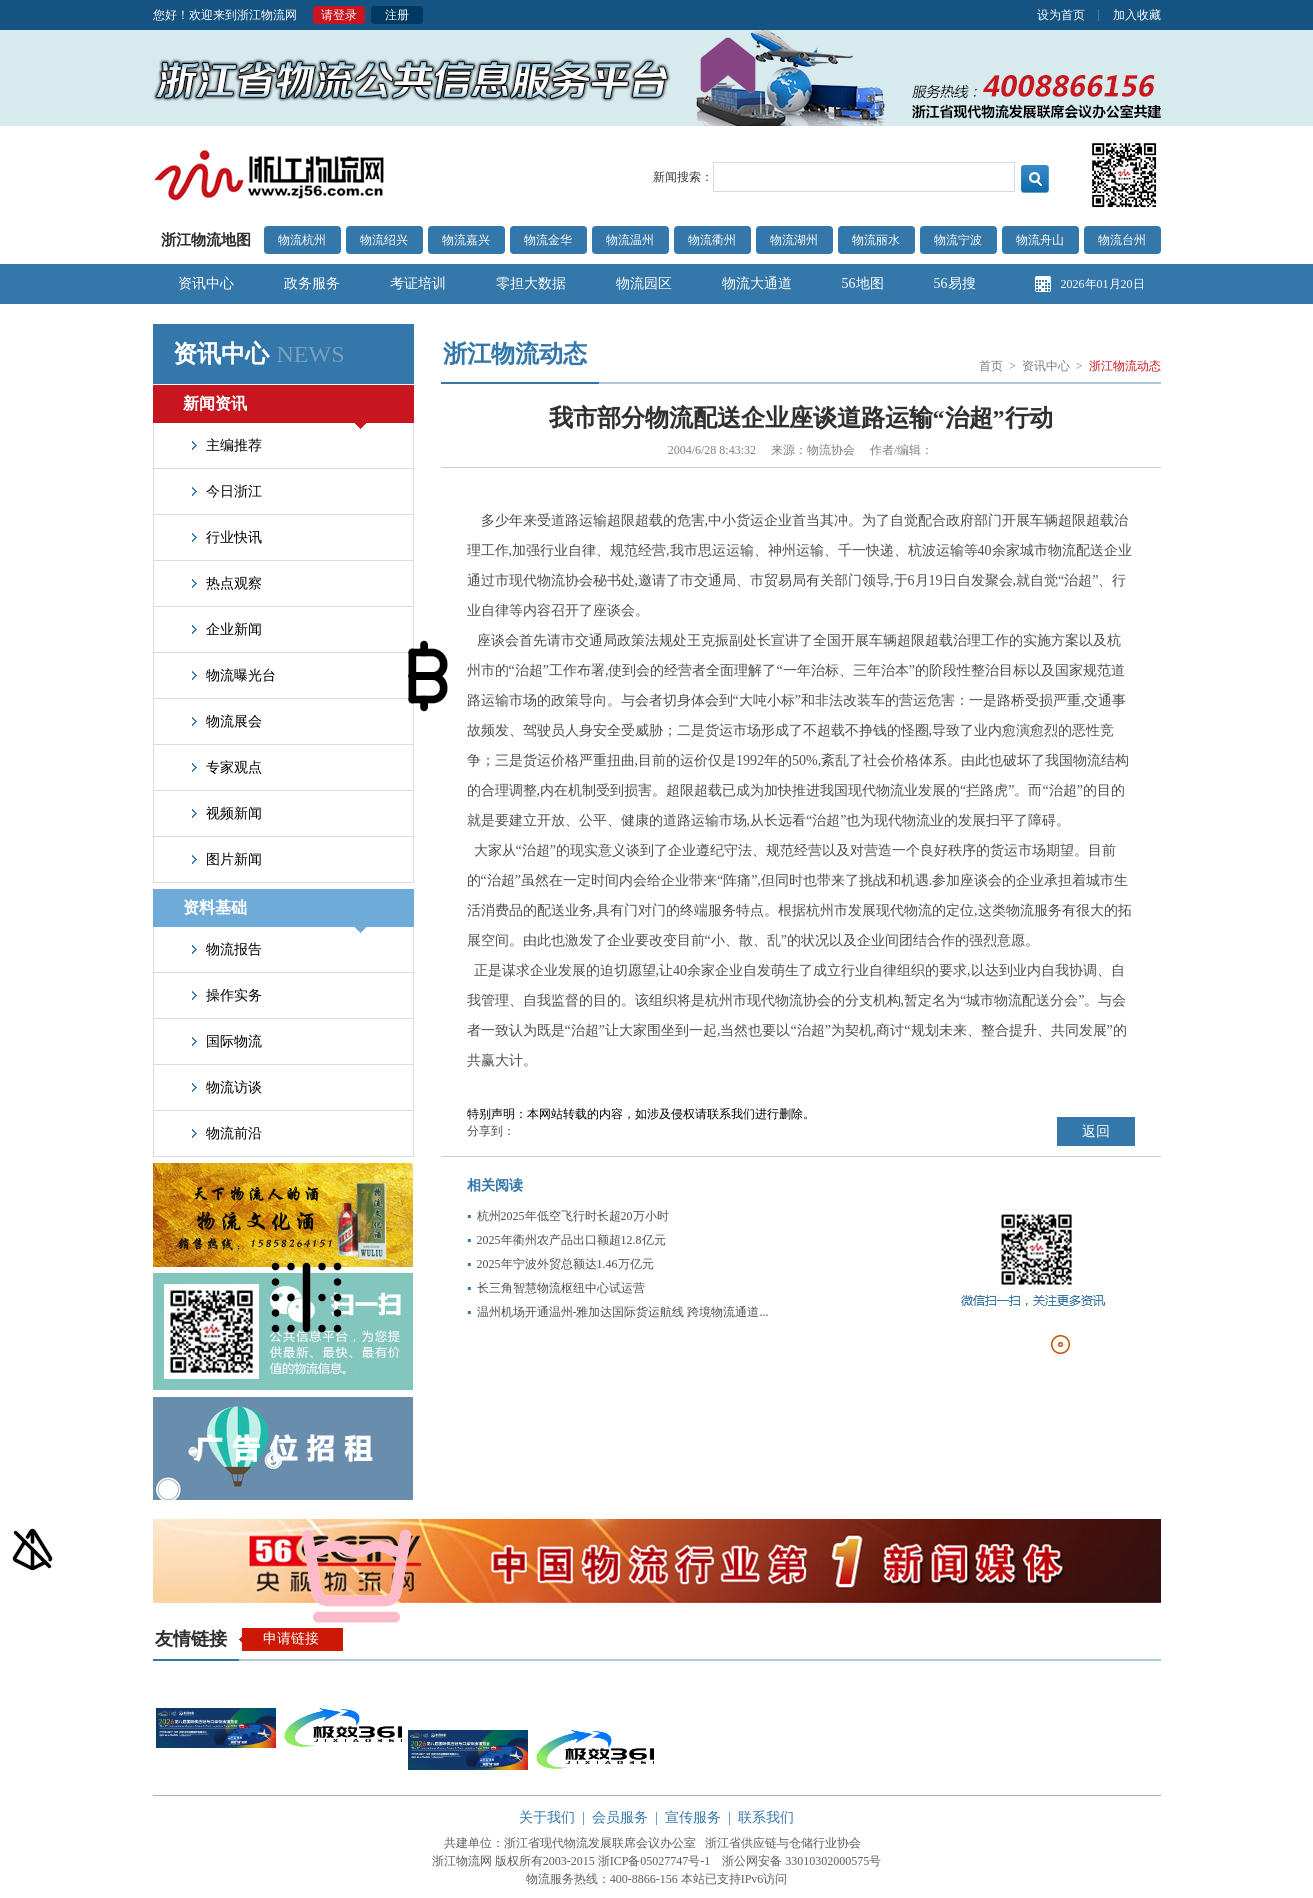  Describe the element at coordinates (1060, 1344) in the screenshot. I see `play or access music library` at that location.